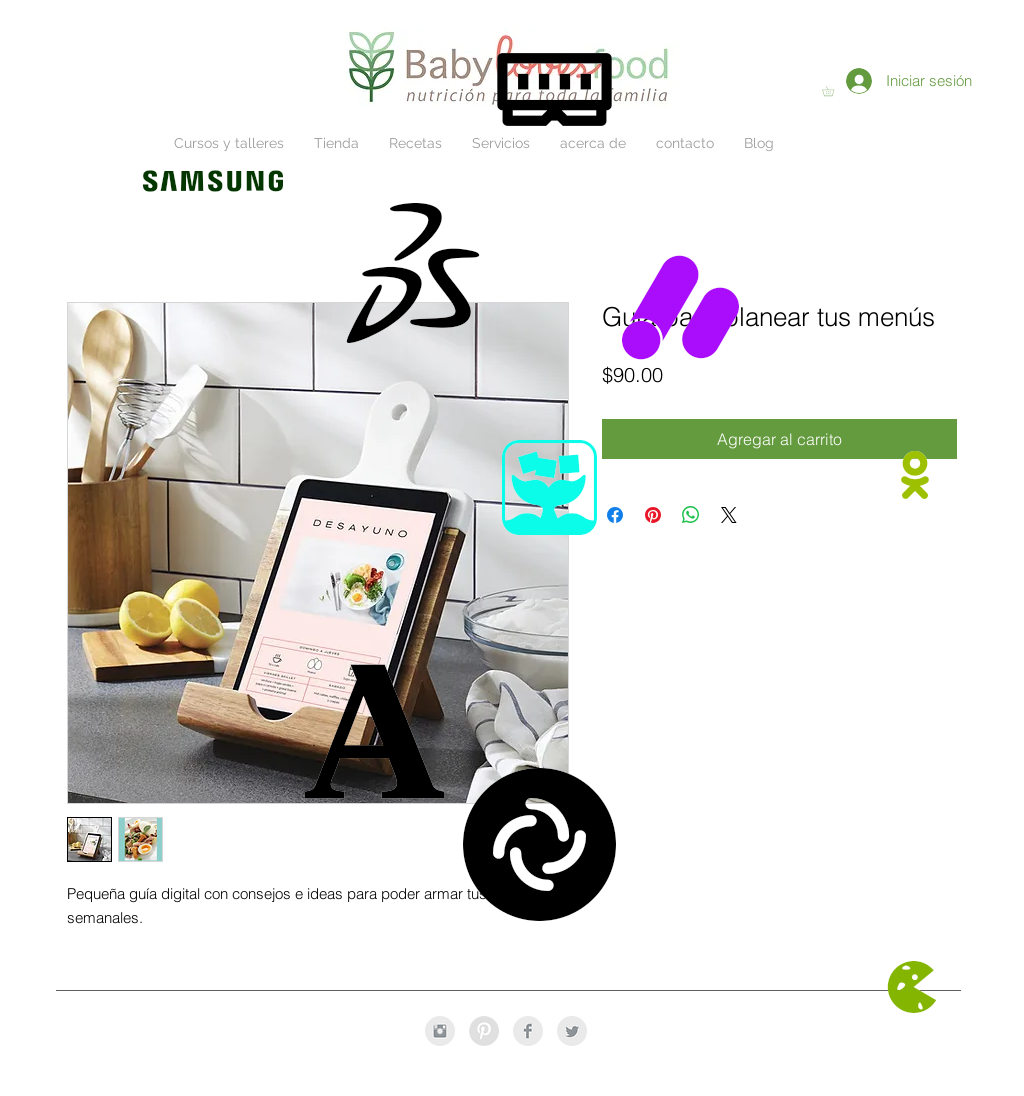 The image size is (1024, 1096). Describe the element at coordinates (413, 273) in the screenshot. I see `dassault systèmes company logo` at that location.